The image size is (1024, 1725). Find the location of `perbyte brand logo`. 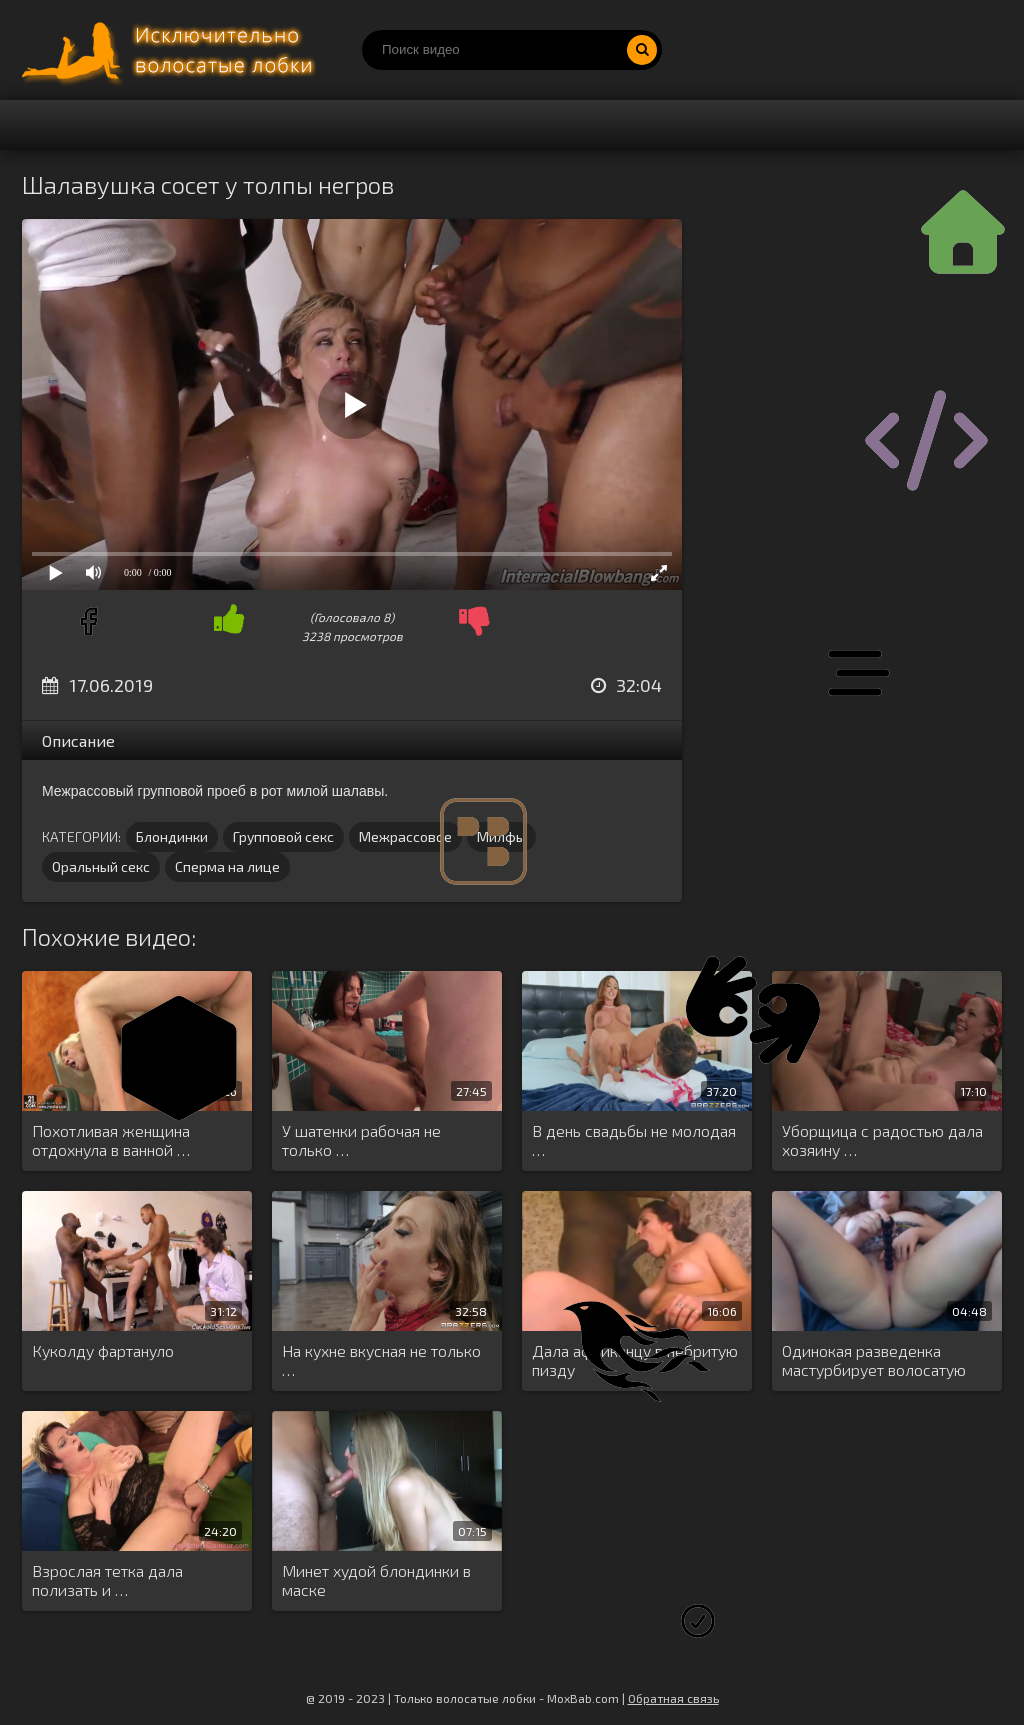

perbyte brand logo is located at coordinates (483, 841).